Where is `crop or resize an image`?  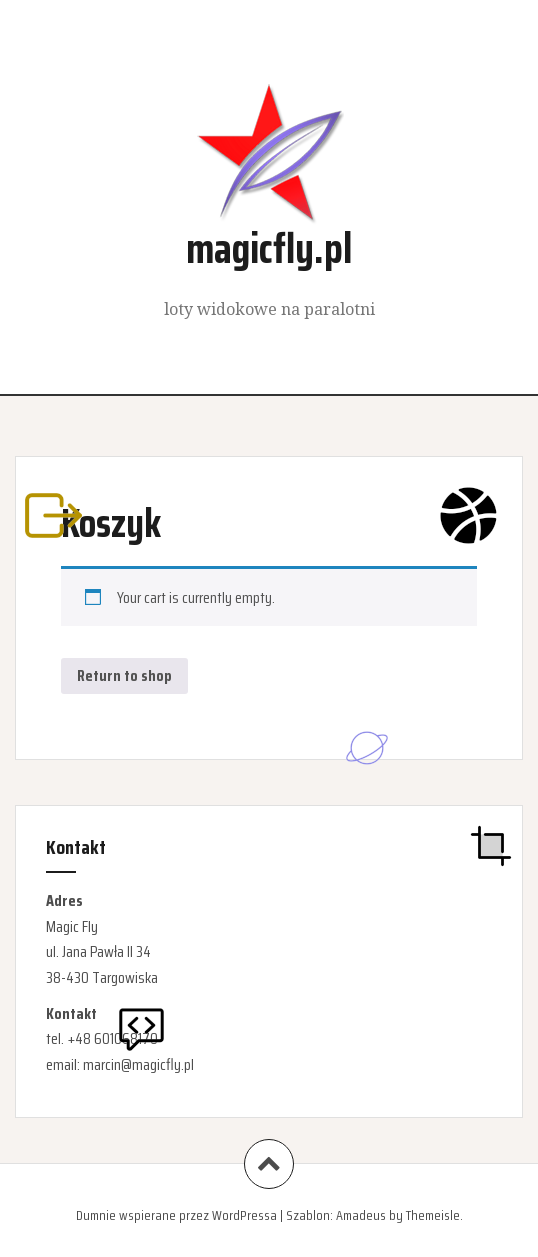 crop or resize an image is located at coordinates (491, 846).